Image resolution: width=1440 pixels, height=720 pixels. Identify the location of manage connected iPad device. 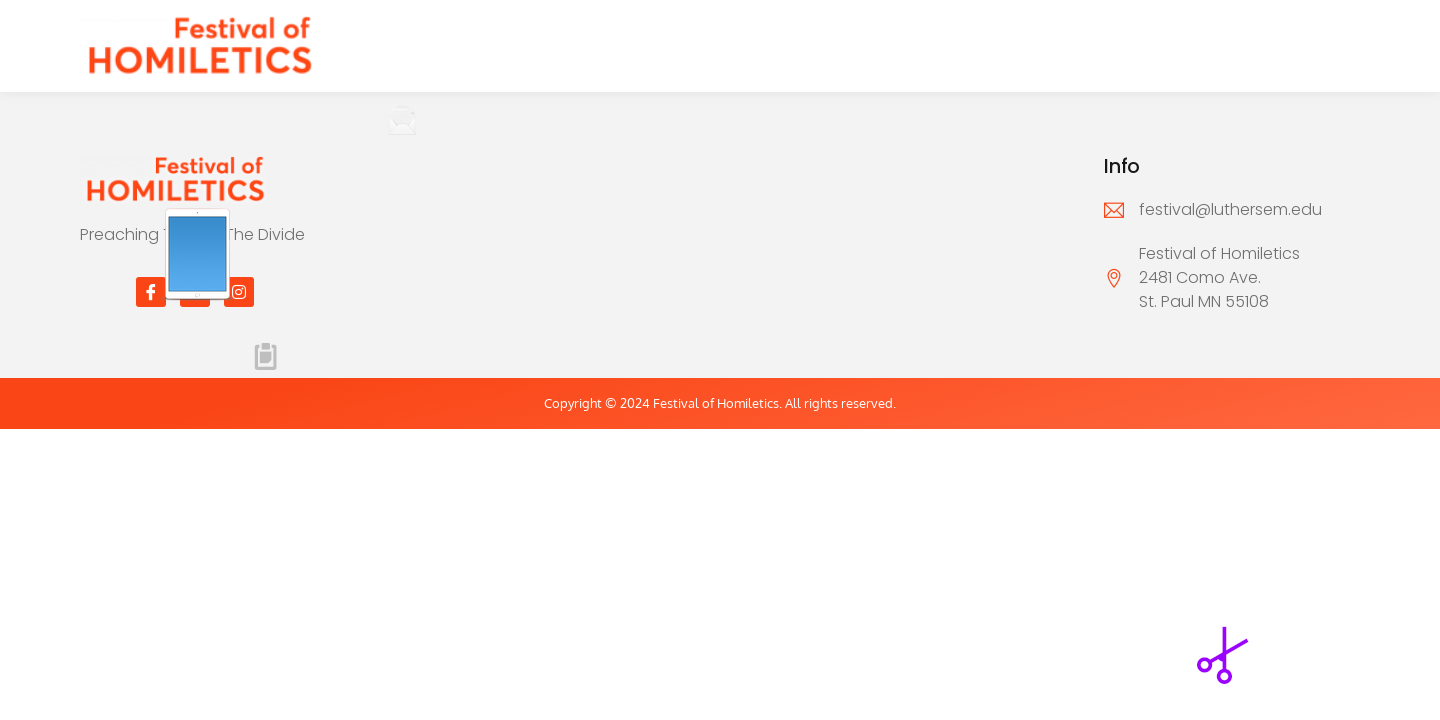
(197, 253).